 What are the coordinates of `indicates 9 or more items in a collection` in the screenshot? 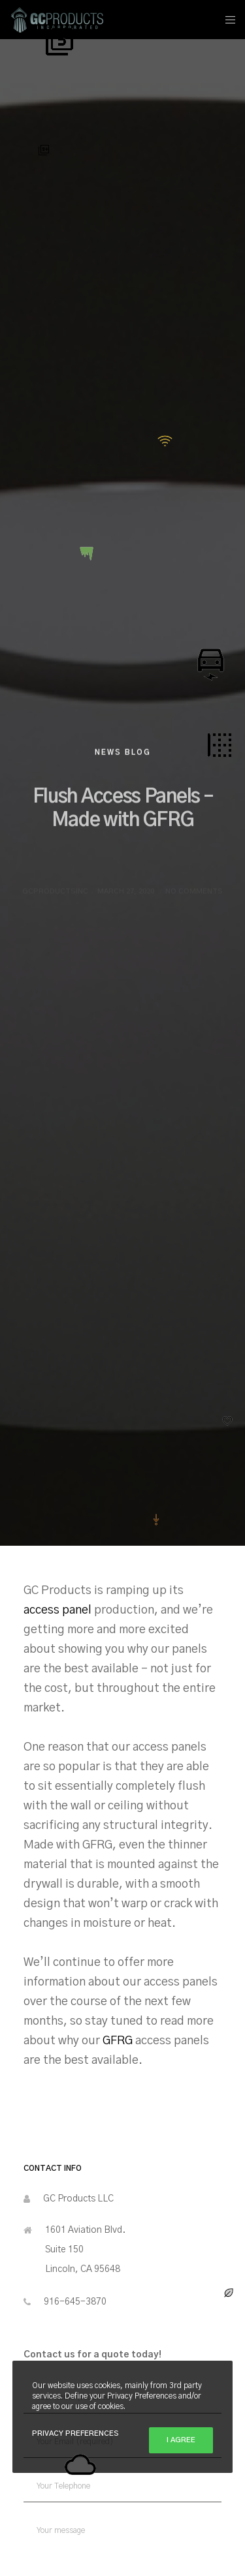 It's located at (44, 150).